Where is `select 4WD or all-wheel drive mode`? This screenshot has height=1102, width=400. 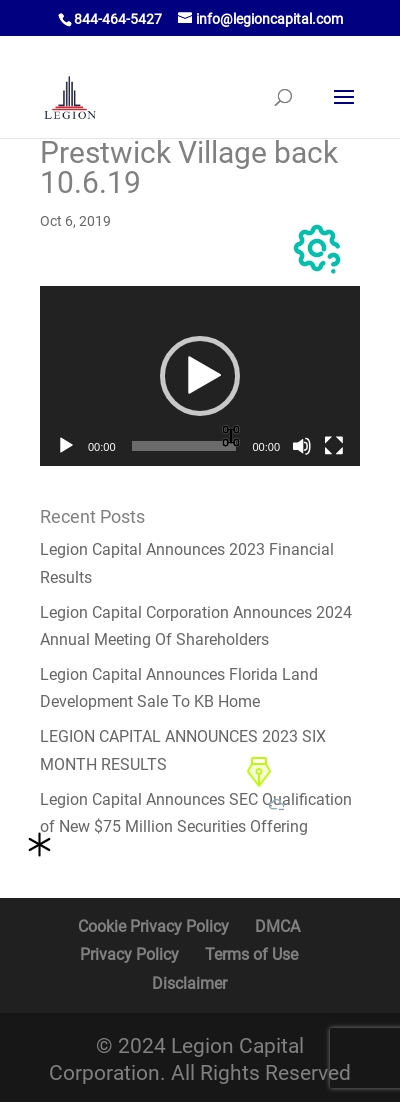 select 4WD or all-wheel drive mode is located at coordinates (231, 436).